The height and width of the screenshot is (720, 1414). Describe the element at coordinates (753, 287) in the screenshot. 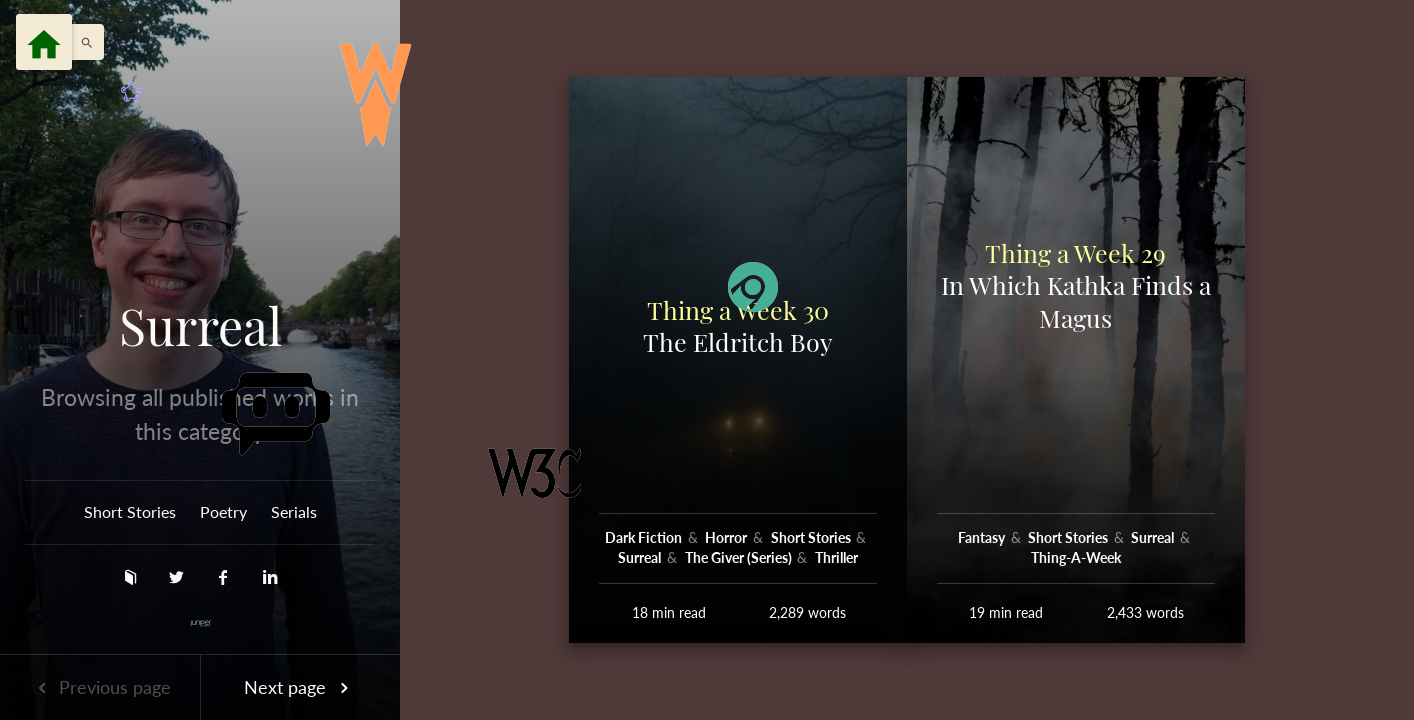

I see `visit AppVeyor CI/CD platform` at that location.